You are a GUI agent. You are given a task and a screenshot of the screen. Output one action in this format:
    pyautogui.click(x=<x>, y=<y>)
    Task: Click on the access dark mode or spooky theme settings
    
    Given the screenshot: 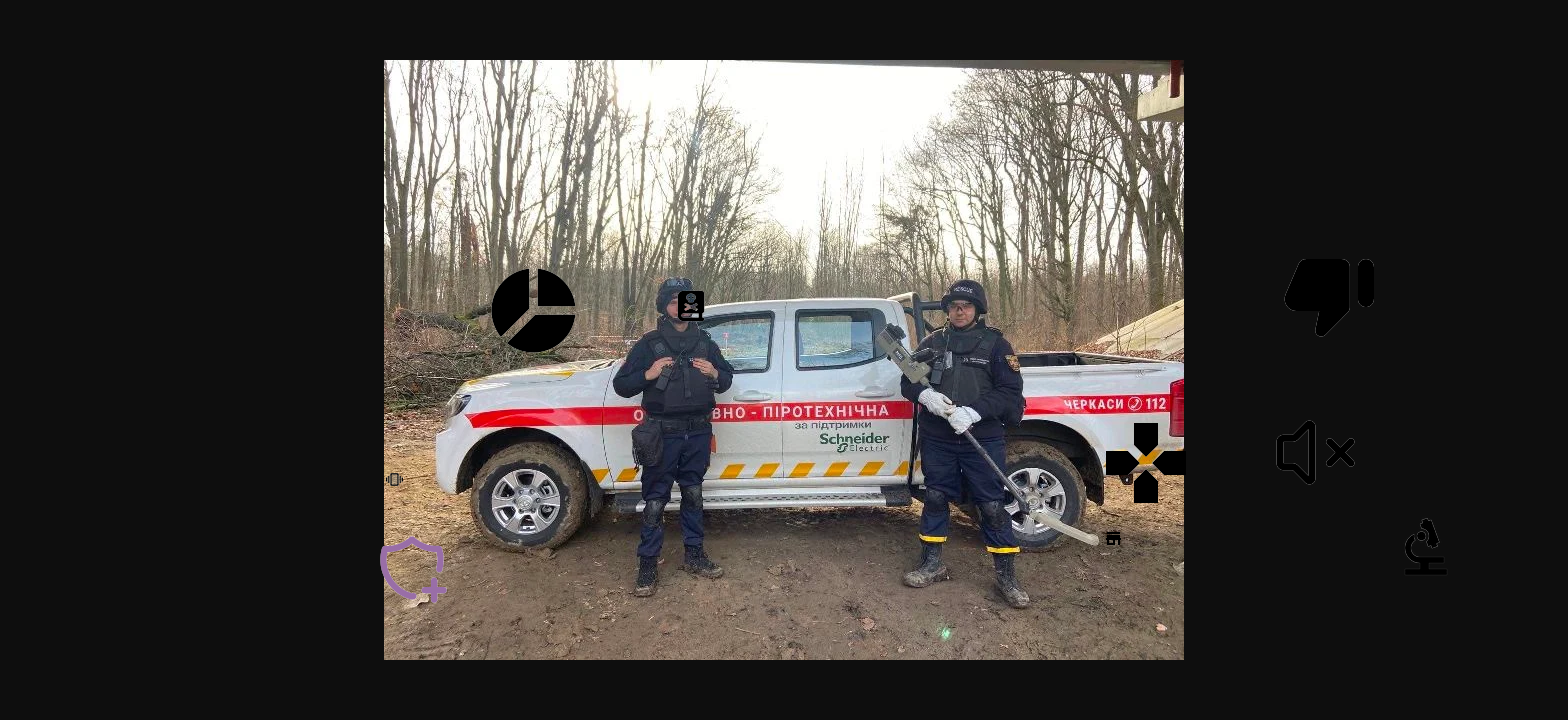 What is the action you would take?
    pyautogui.click(x=691, y=306)
    